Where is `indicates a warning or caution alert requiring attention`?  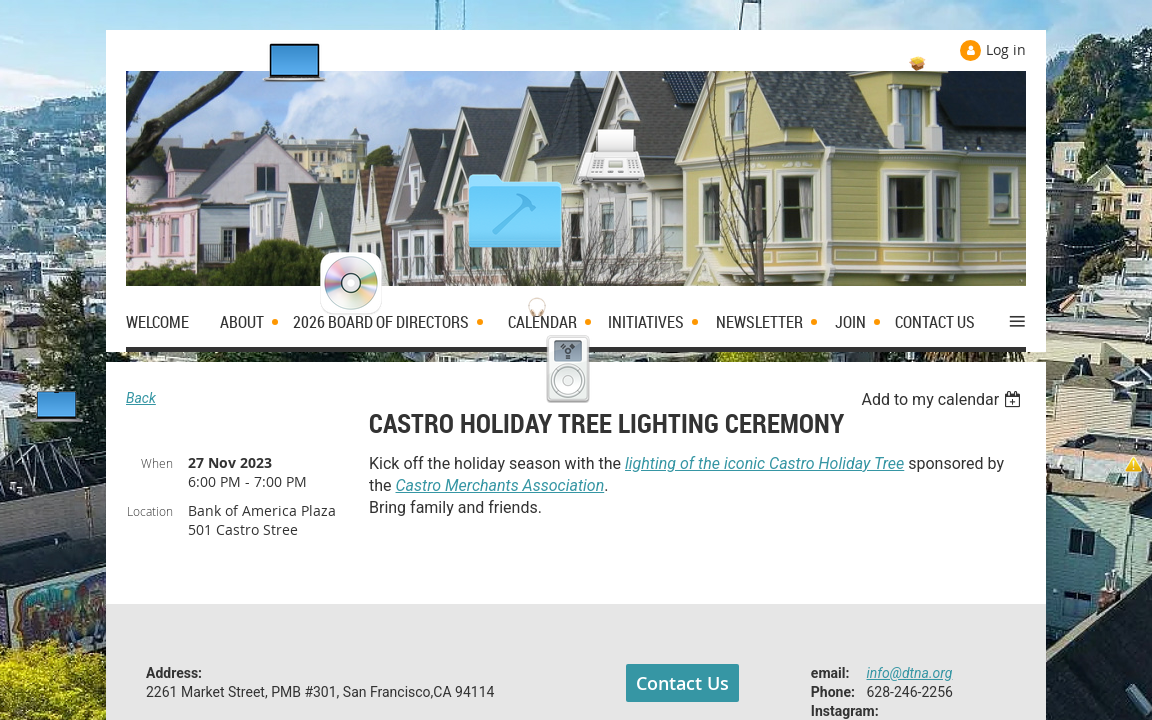
indicates a warning or caution alert requiring attention is located at coordinates (1133, 464).